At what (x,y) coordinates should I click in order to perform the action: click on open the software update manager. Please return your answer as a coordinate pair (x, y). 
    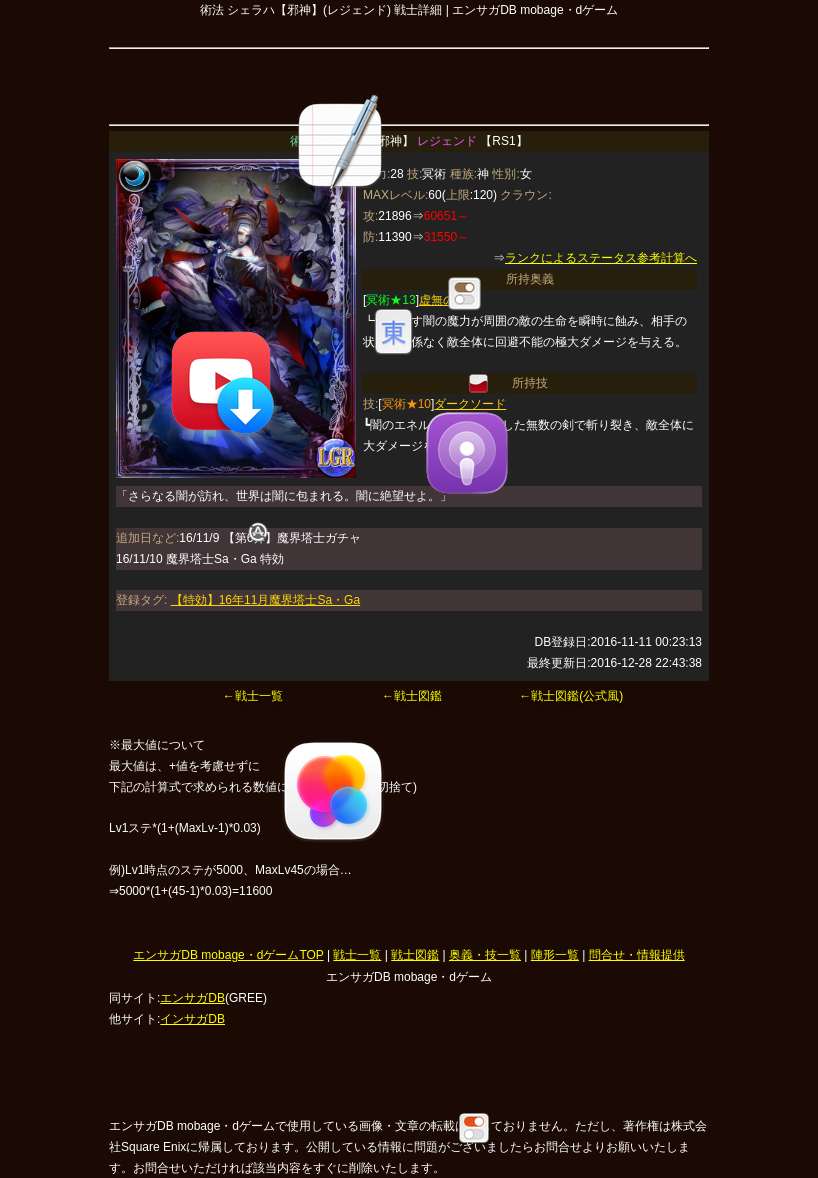
    Looking at the image, I should click on (258, 532).